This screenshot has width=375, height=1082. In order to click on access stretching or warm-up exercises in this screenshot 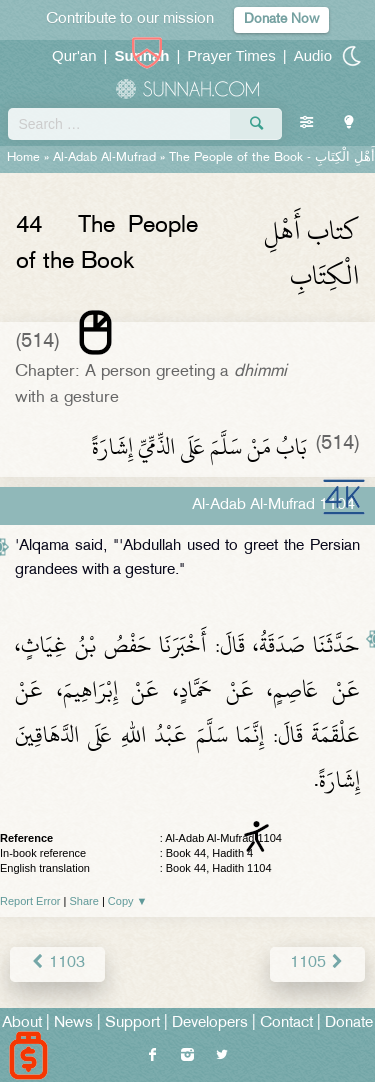, I will do `click(256, 836)`.